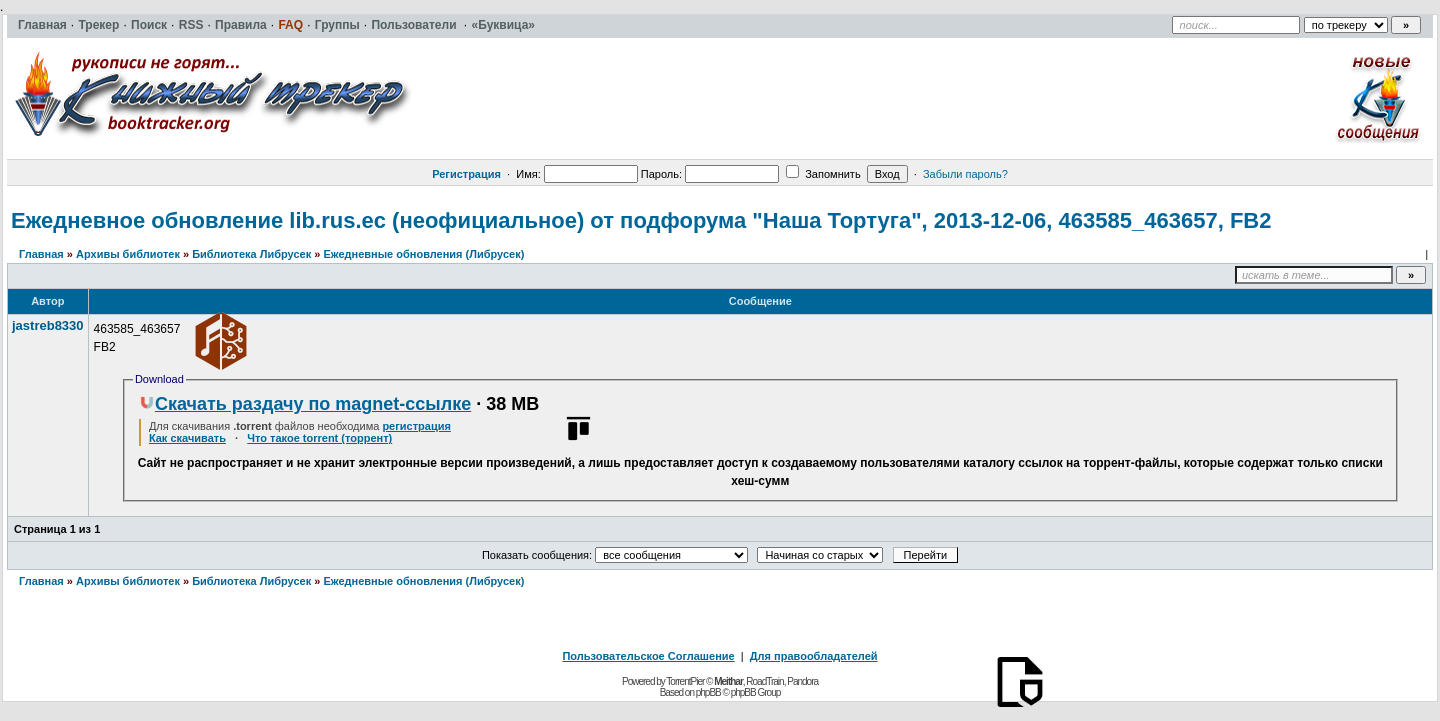 Image resolution: width=1440 pixels, height=721 pixels. Describe the element at coordinates (1020, 682) in the screenshot. I see `view protected or secured document` at that location.